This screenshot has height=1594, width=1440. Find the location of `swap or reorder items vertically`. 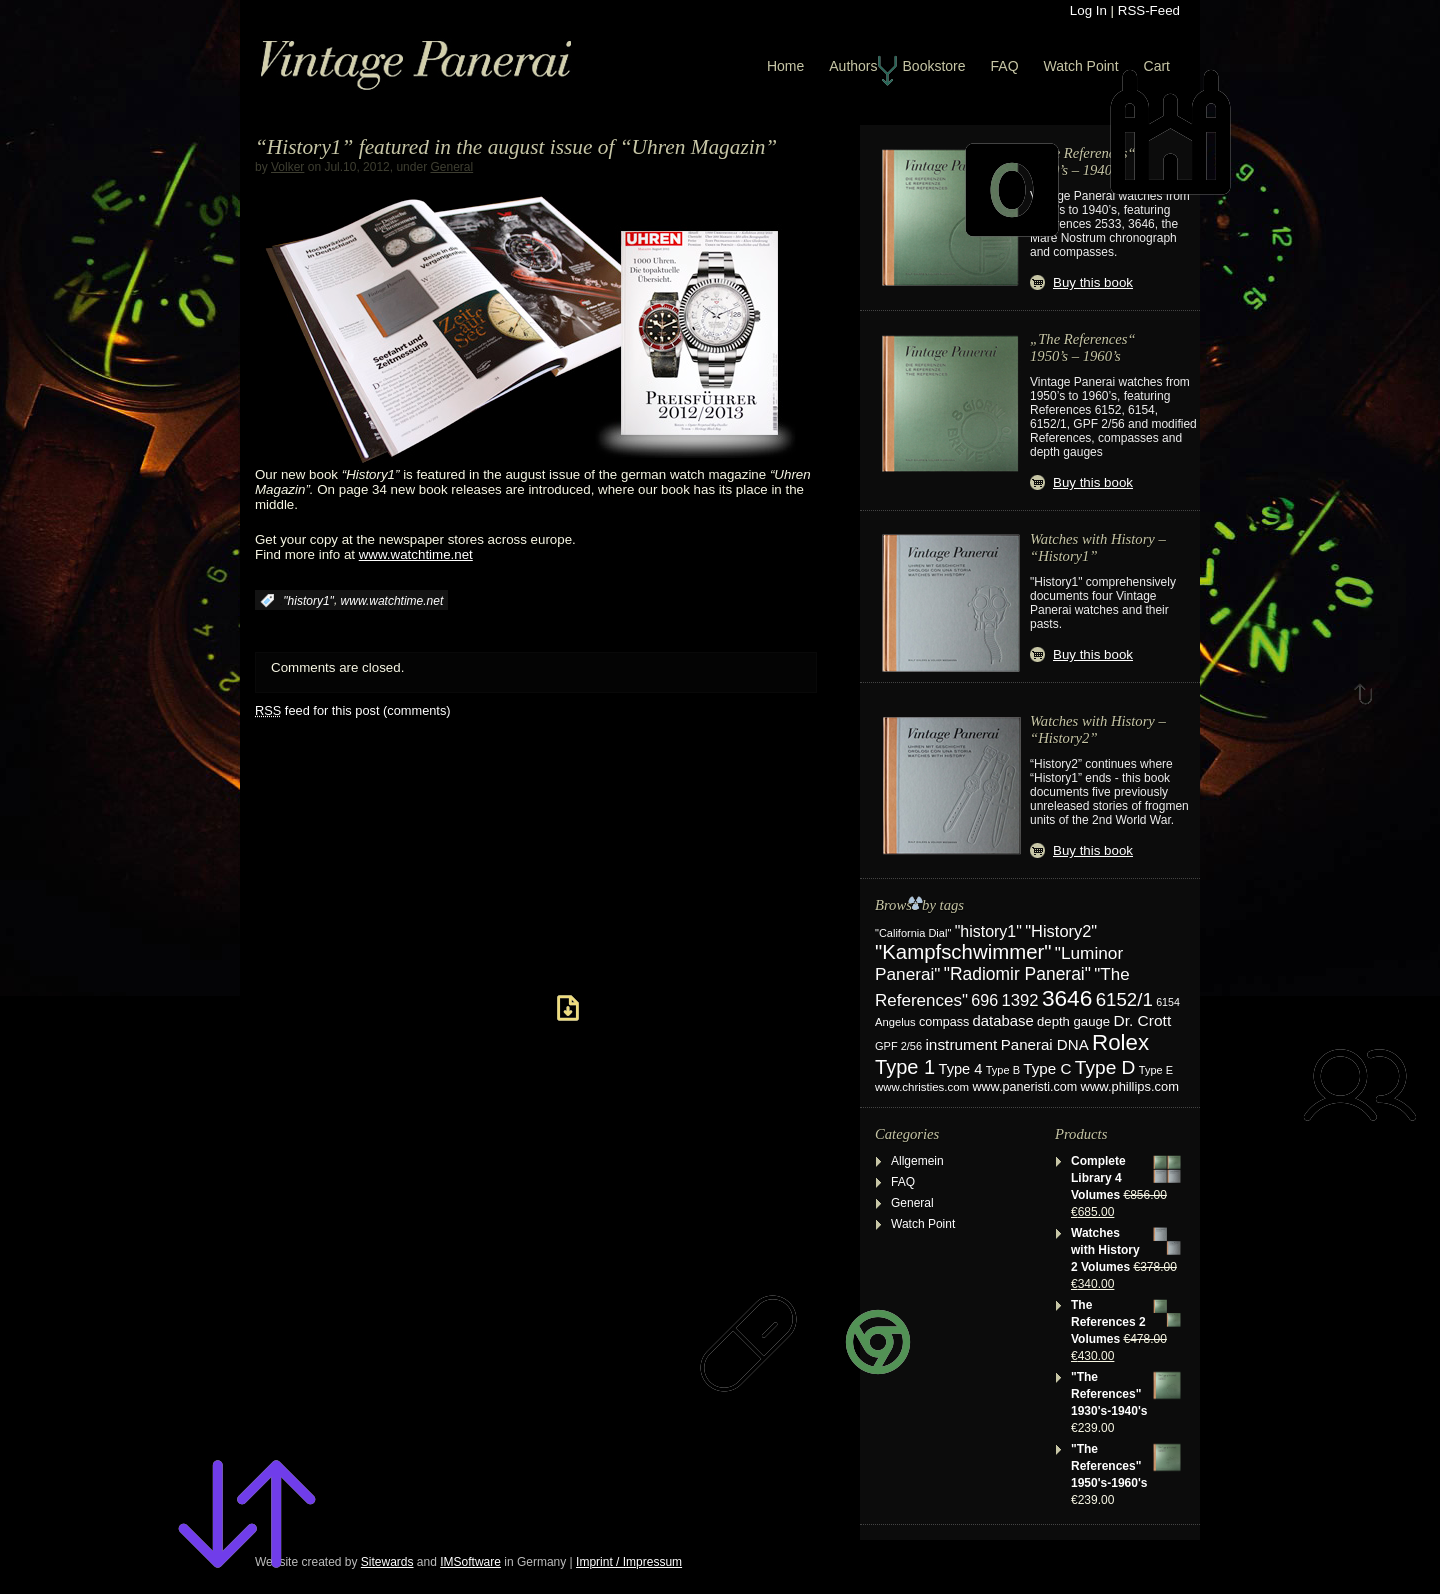

swap or reorder items vertically is located at coordinates (247, 1514).